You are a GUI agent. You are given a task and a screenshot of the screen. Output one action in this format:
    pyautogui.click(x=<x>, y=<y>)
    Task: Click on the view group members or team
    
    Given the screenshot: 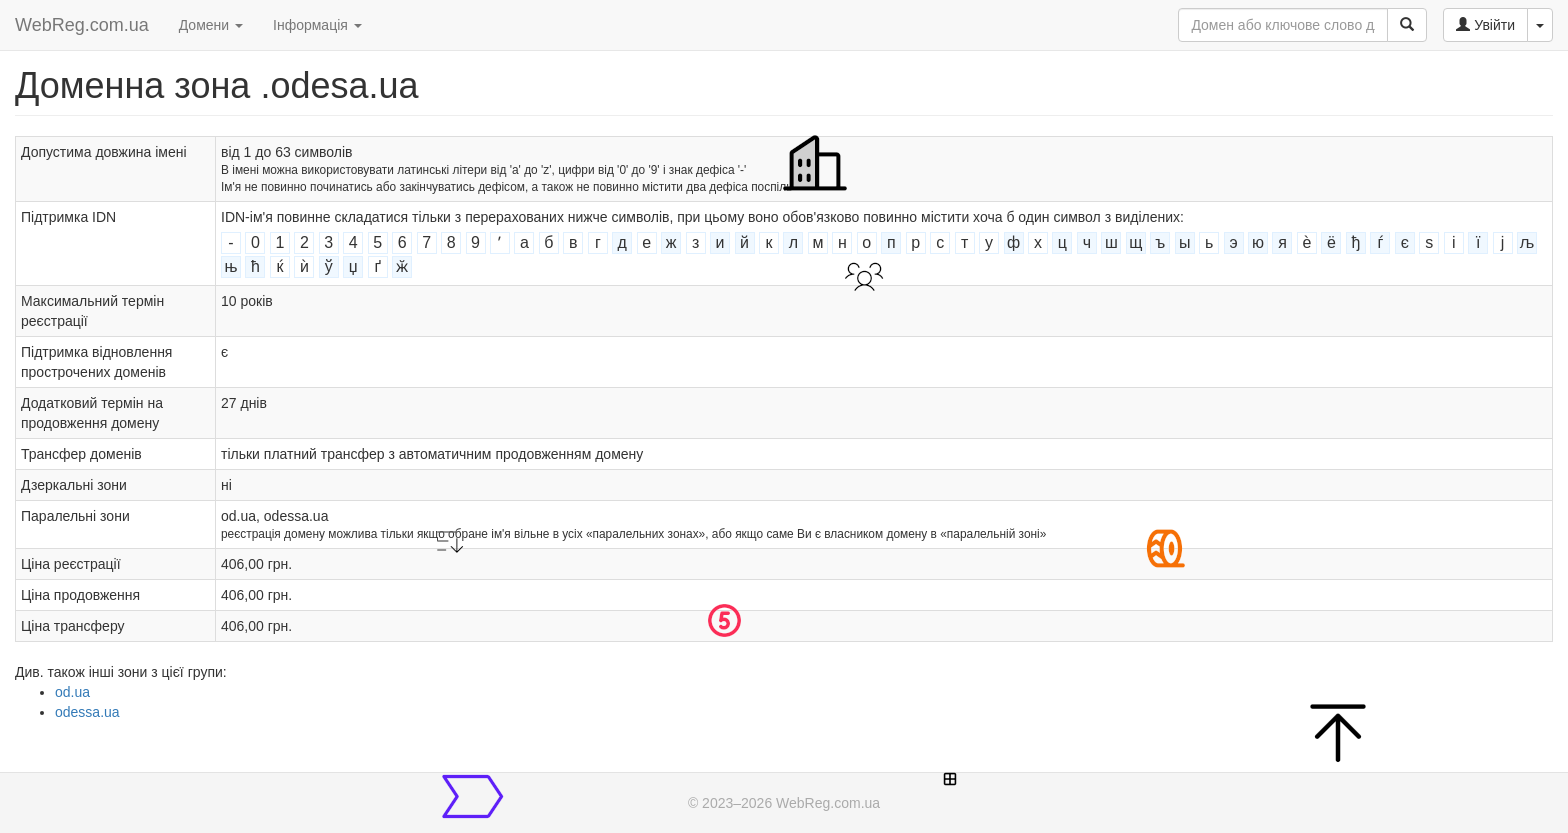 What is the action you would take?
    pyautogui.click(x=864, y=275)
    